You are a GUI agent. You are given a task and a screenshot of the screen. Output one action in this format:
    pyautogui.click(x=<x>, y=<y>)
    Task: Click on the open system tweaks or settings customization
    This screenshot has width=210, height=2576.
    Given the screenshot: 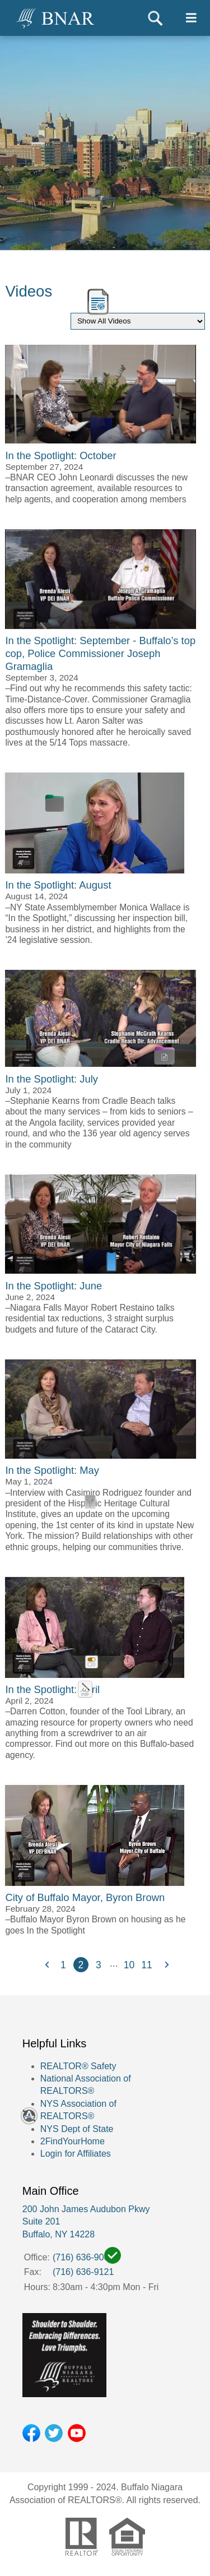 What is the action you would take?
    pyautogui.click(x=91, y=1662)
    